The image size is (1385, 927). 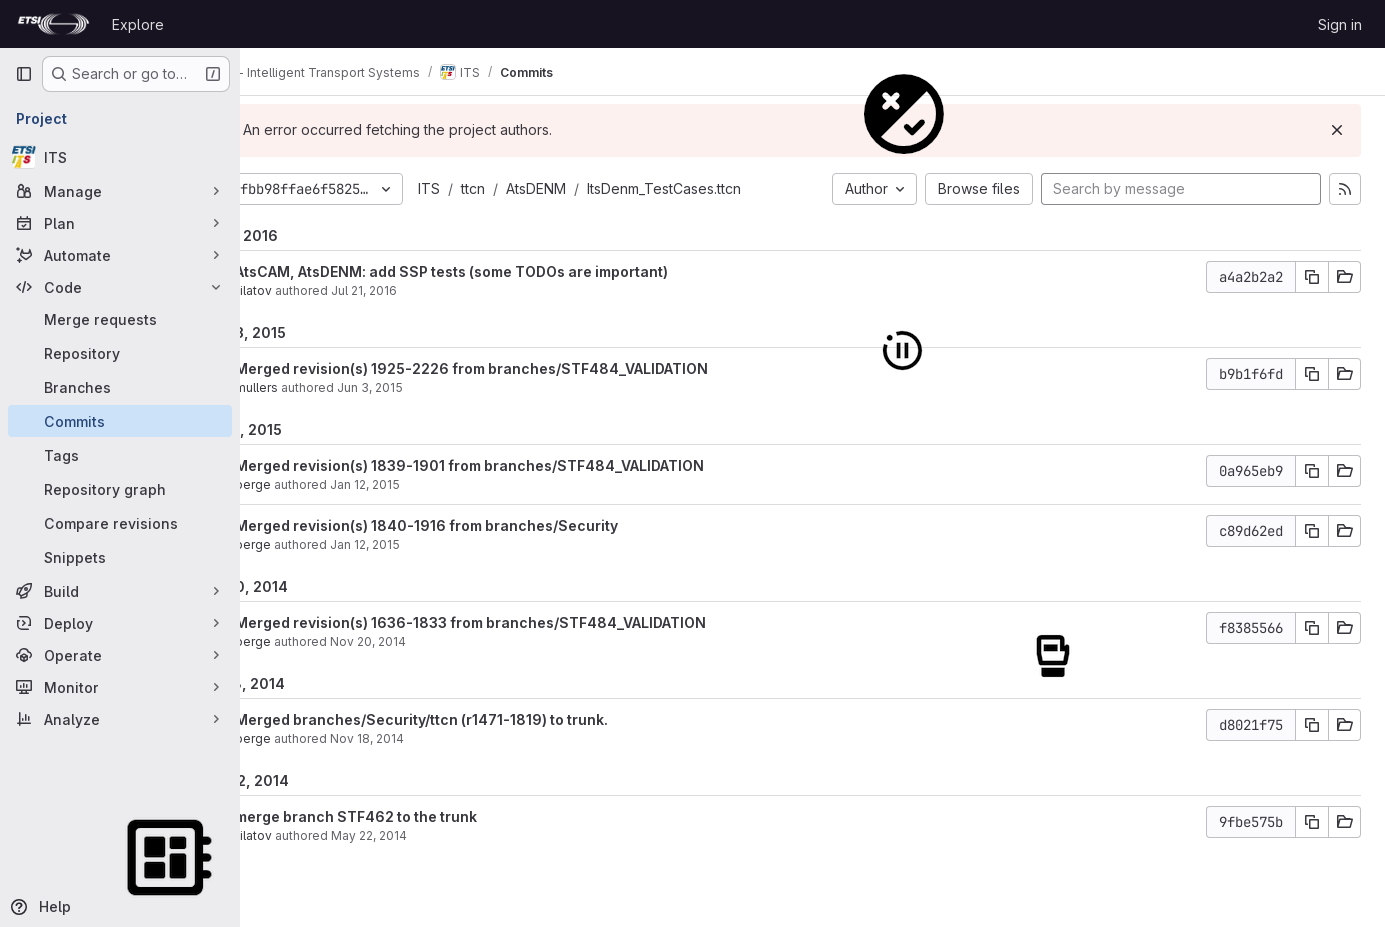 What do you see at coordinates (904, 114) in the screenshot?
I see `indicates an unstable or inconsistent status` at bounding box center [904, 114].